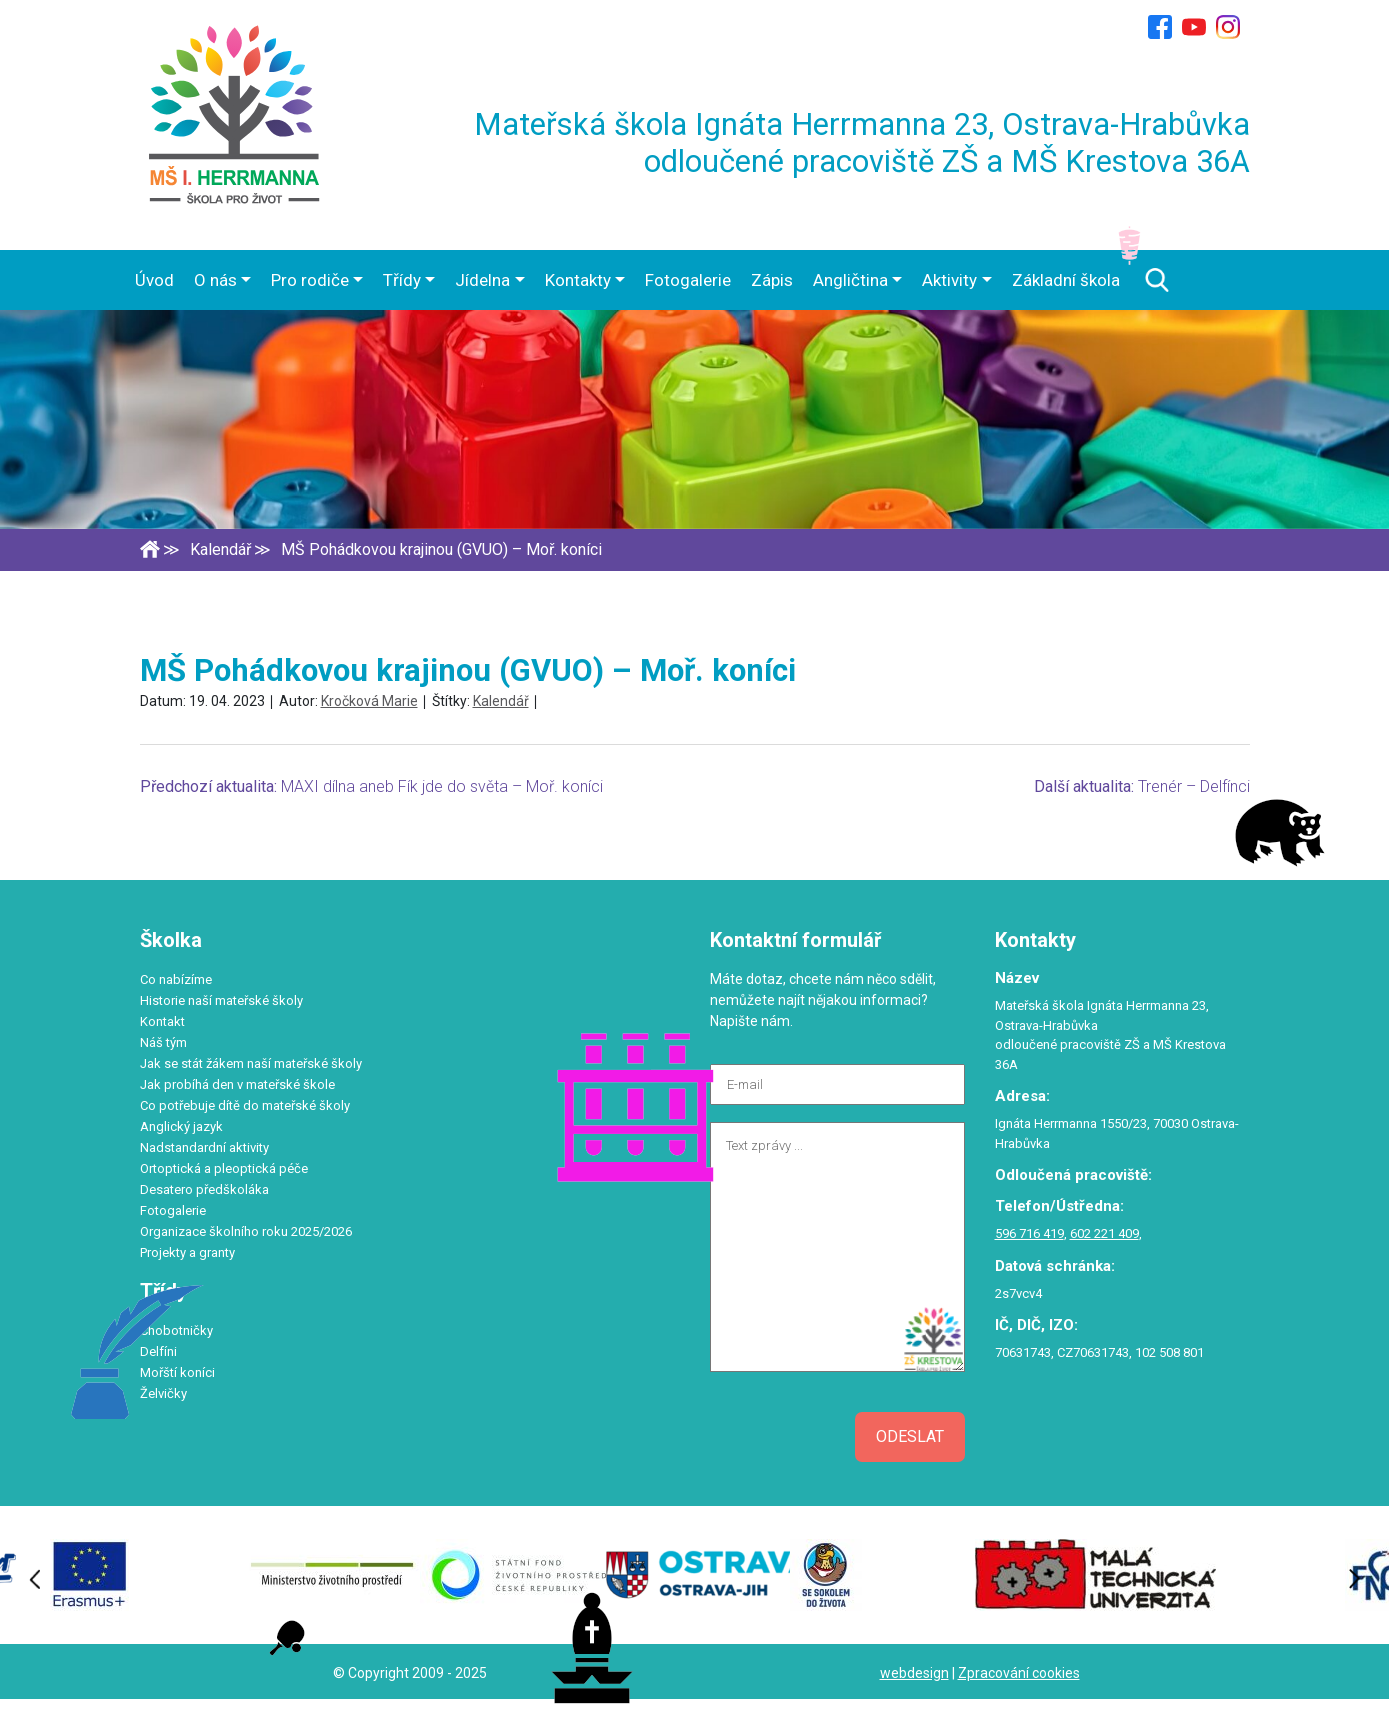  I want to click on access table tennis or ping pong game, so click(287, 1638).